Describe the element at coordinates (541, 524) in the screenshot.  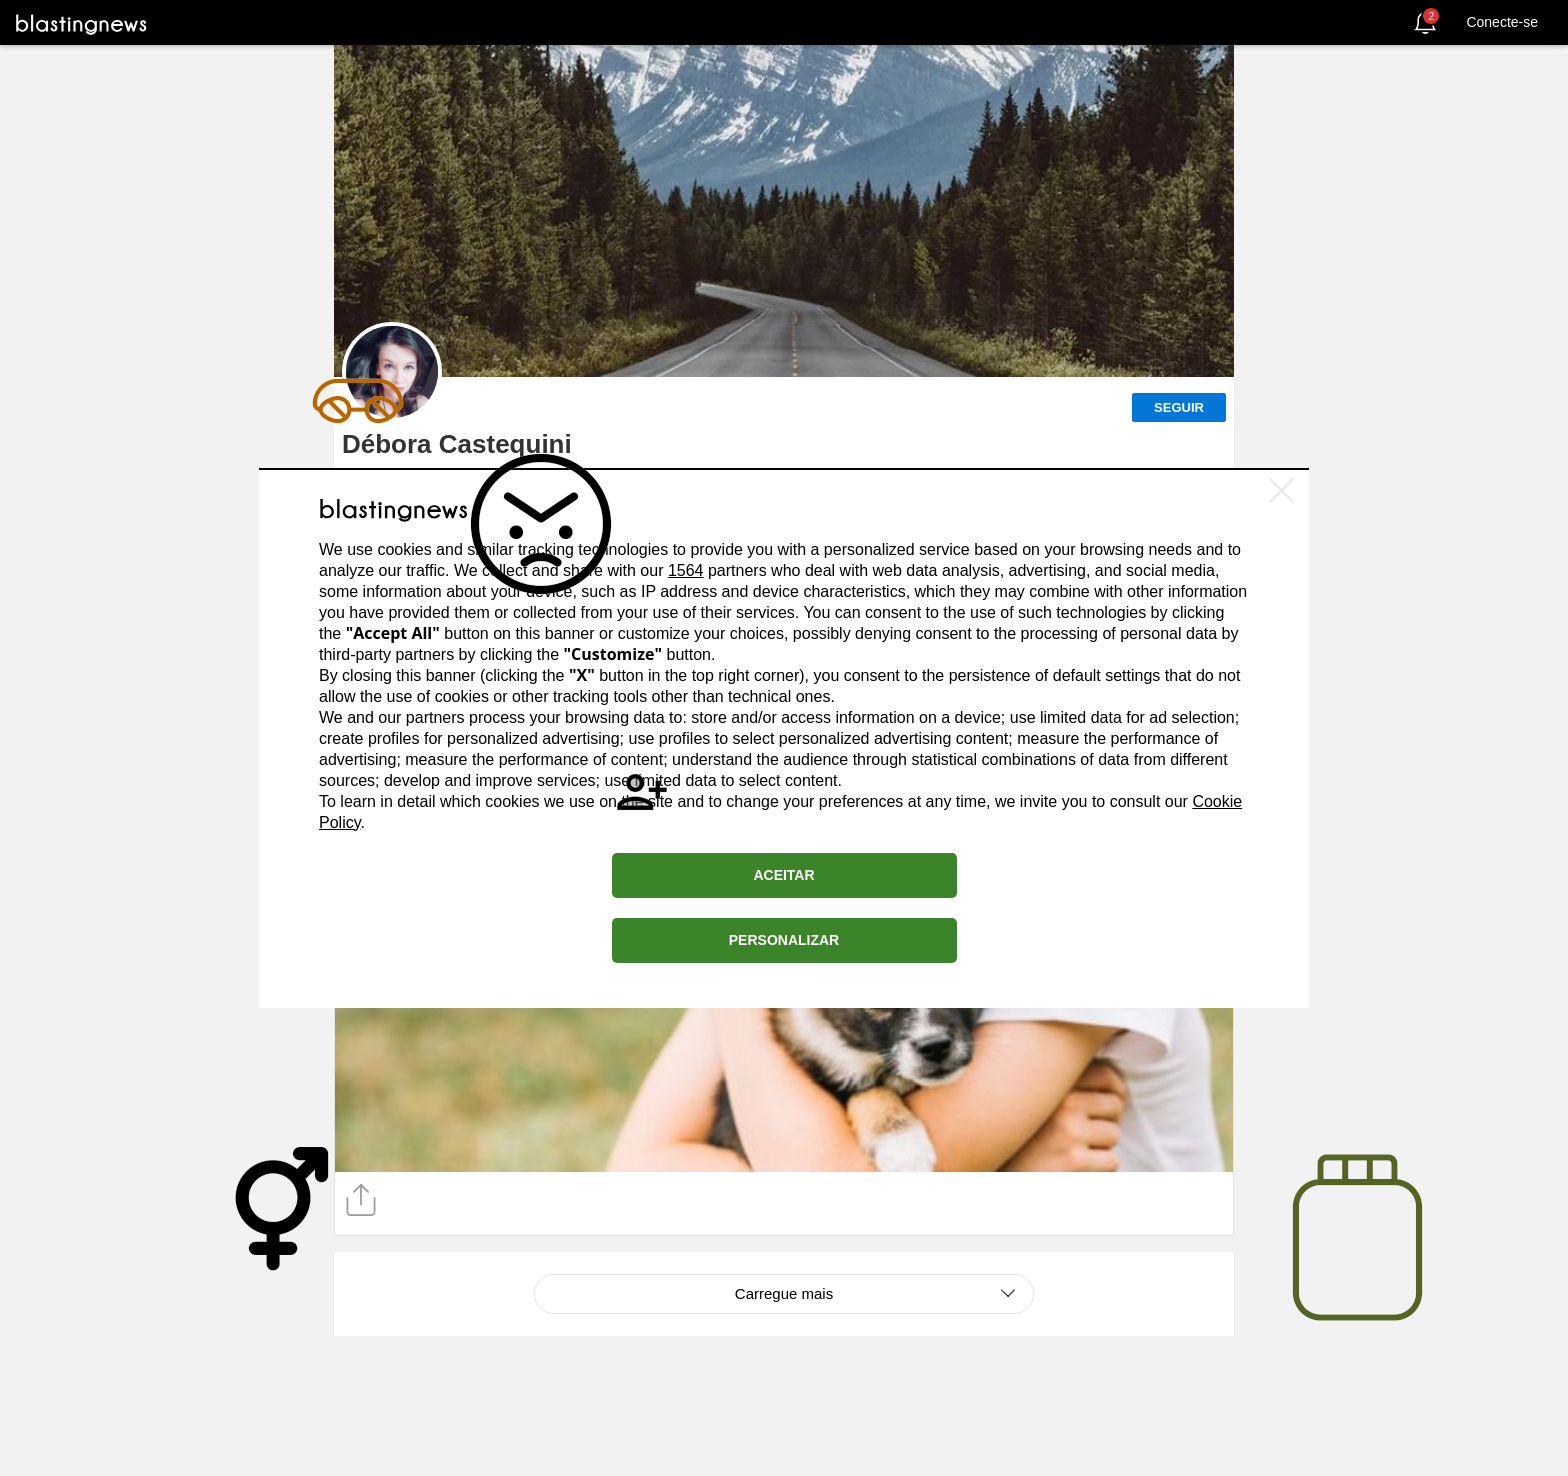
I see `indicate angry reaction or emotion` at that location.